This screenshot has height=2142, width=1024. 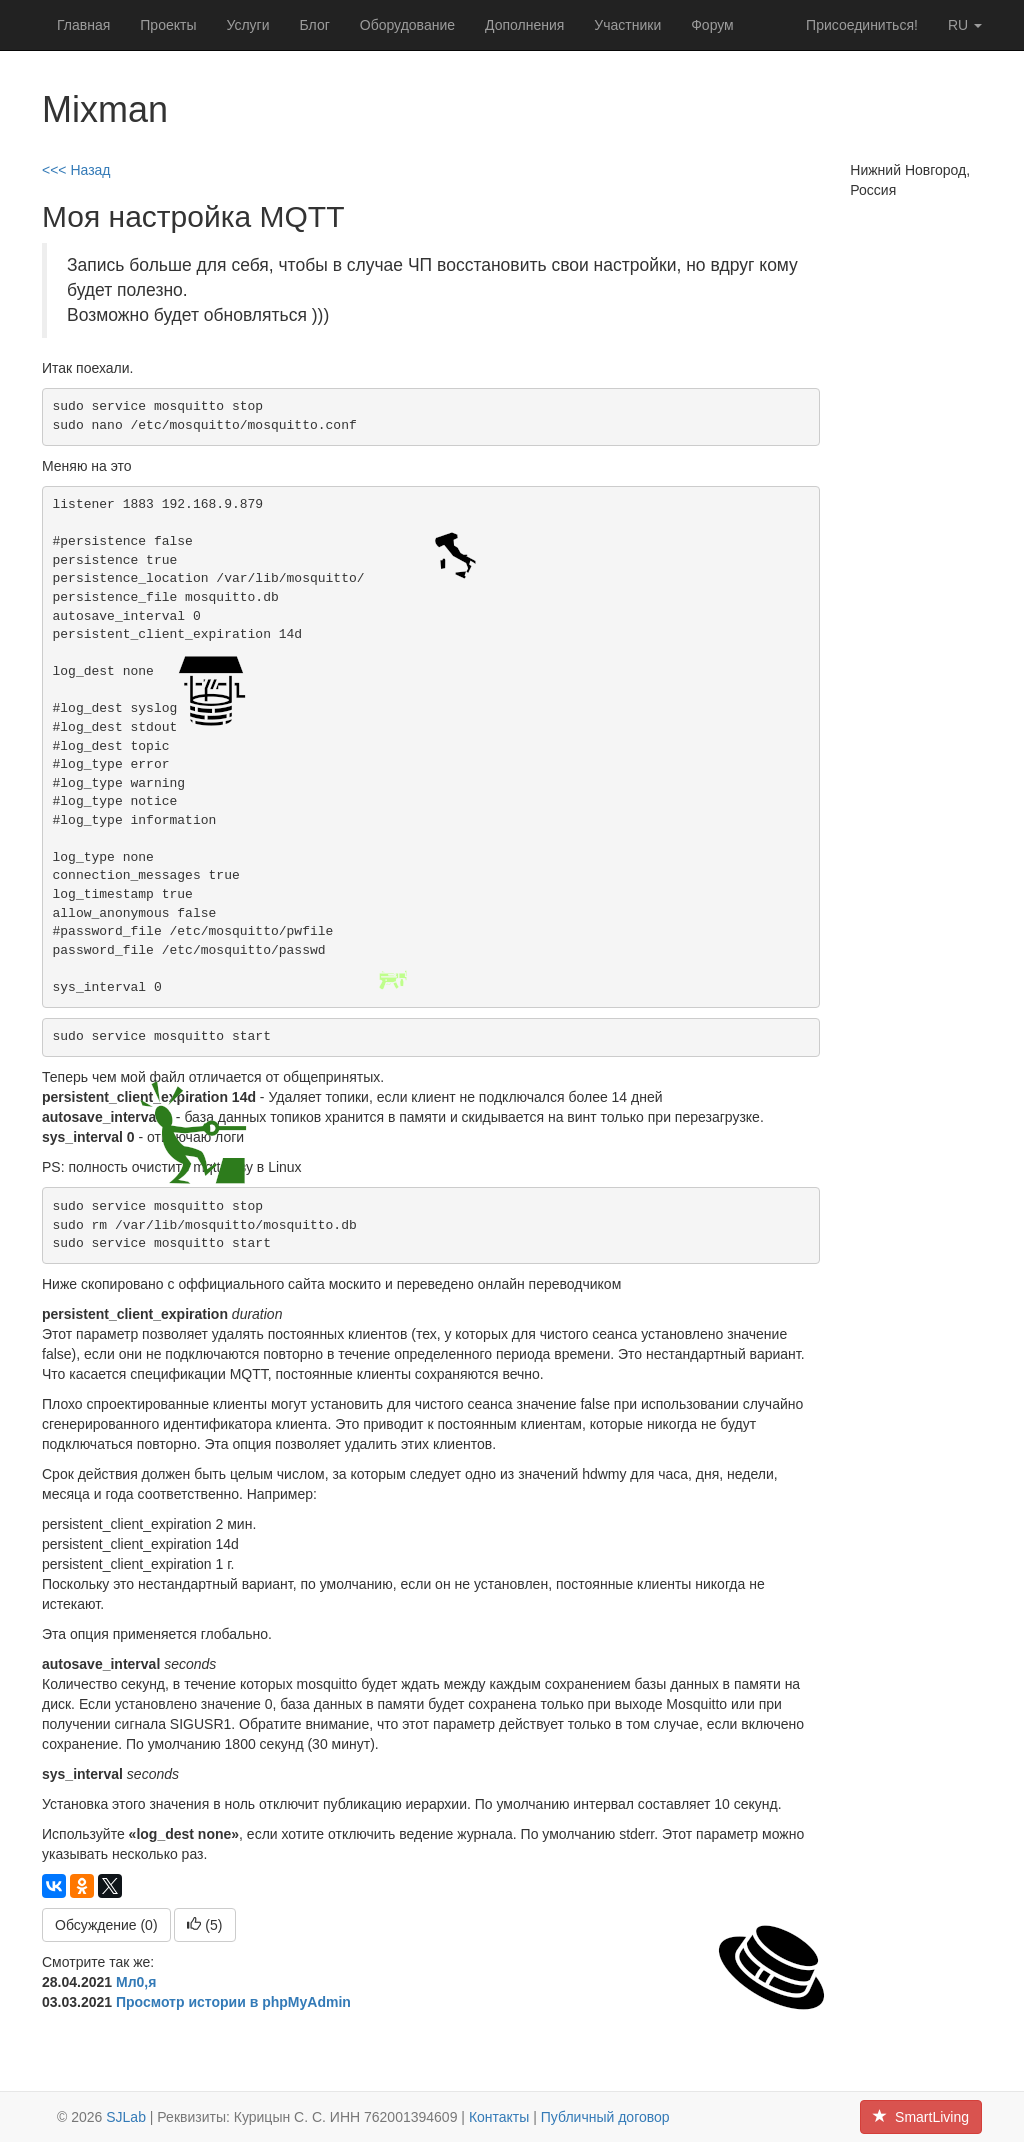 I want to click on select a hat accessory for your character, so click(x=771, y=1967).